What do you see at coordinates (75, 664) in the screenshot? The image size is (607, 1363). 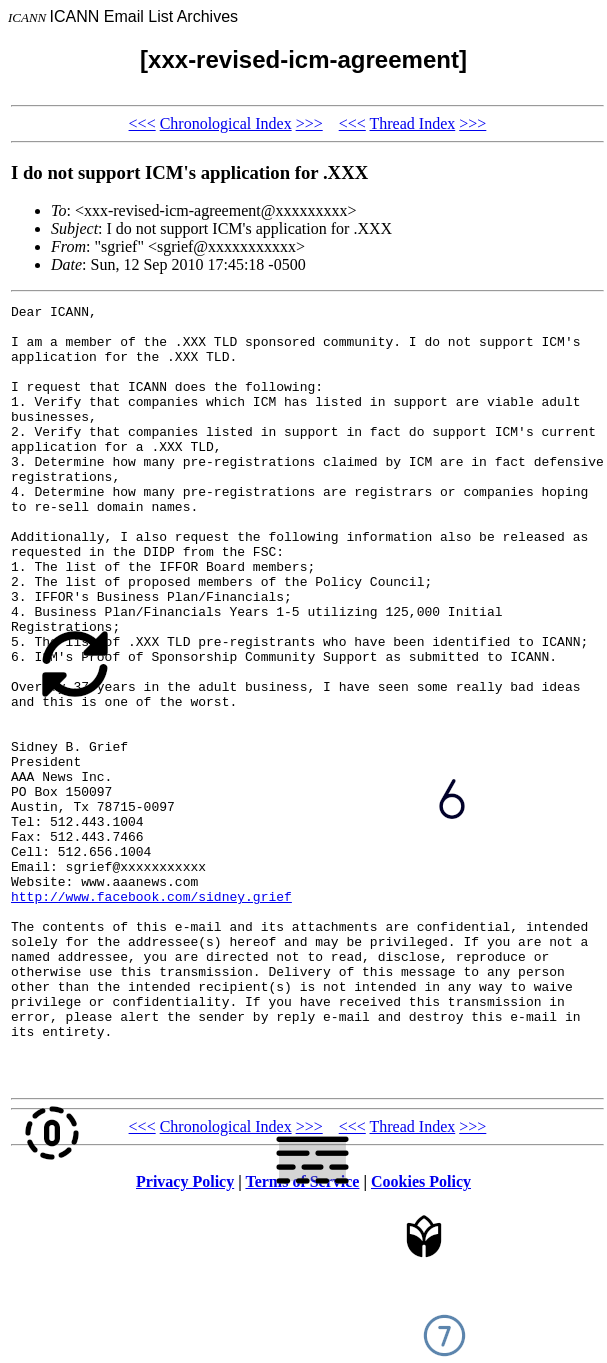 I see `sync or refresh content` at bounding box center [75, 664].